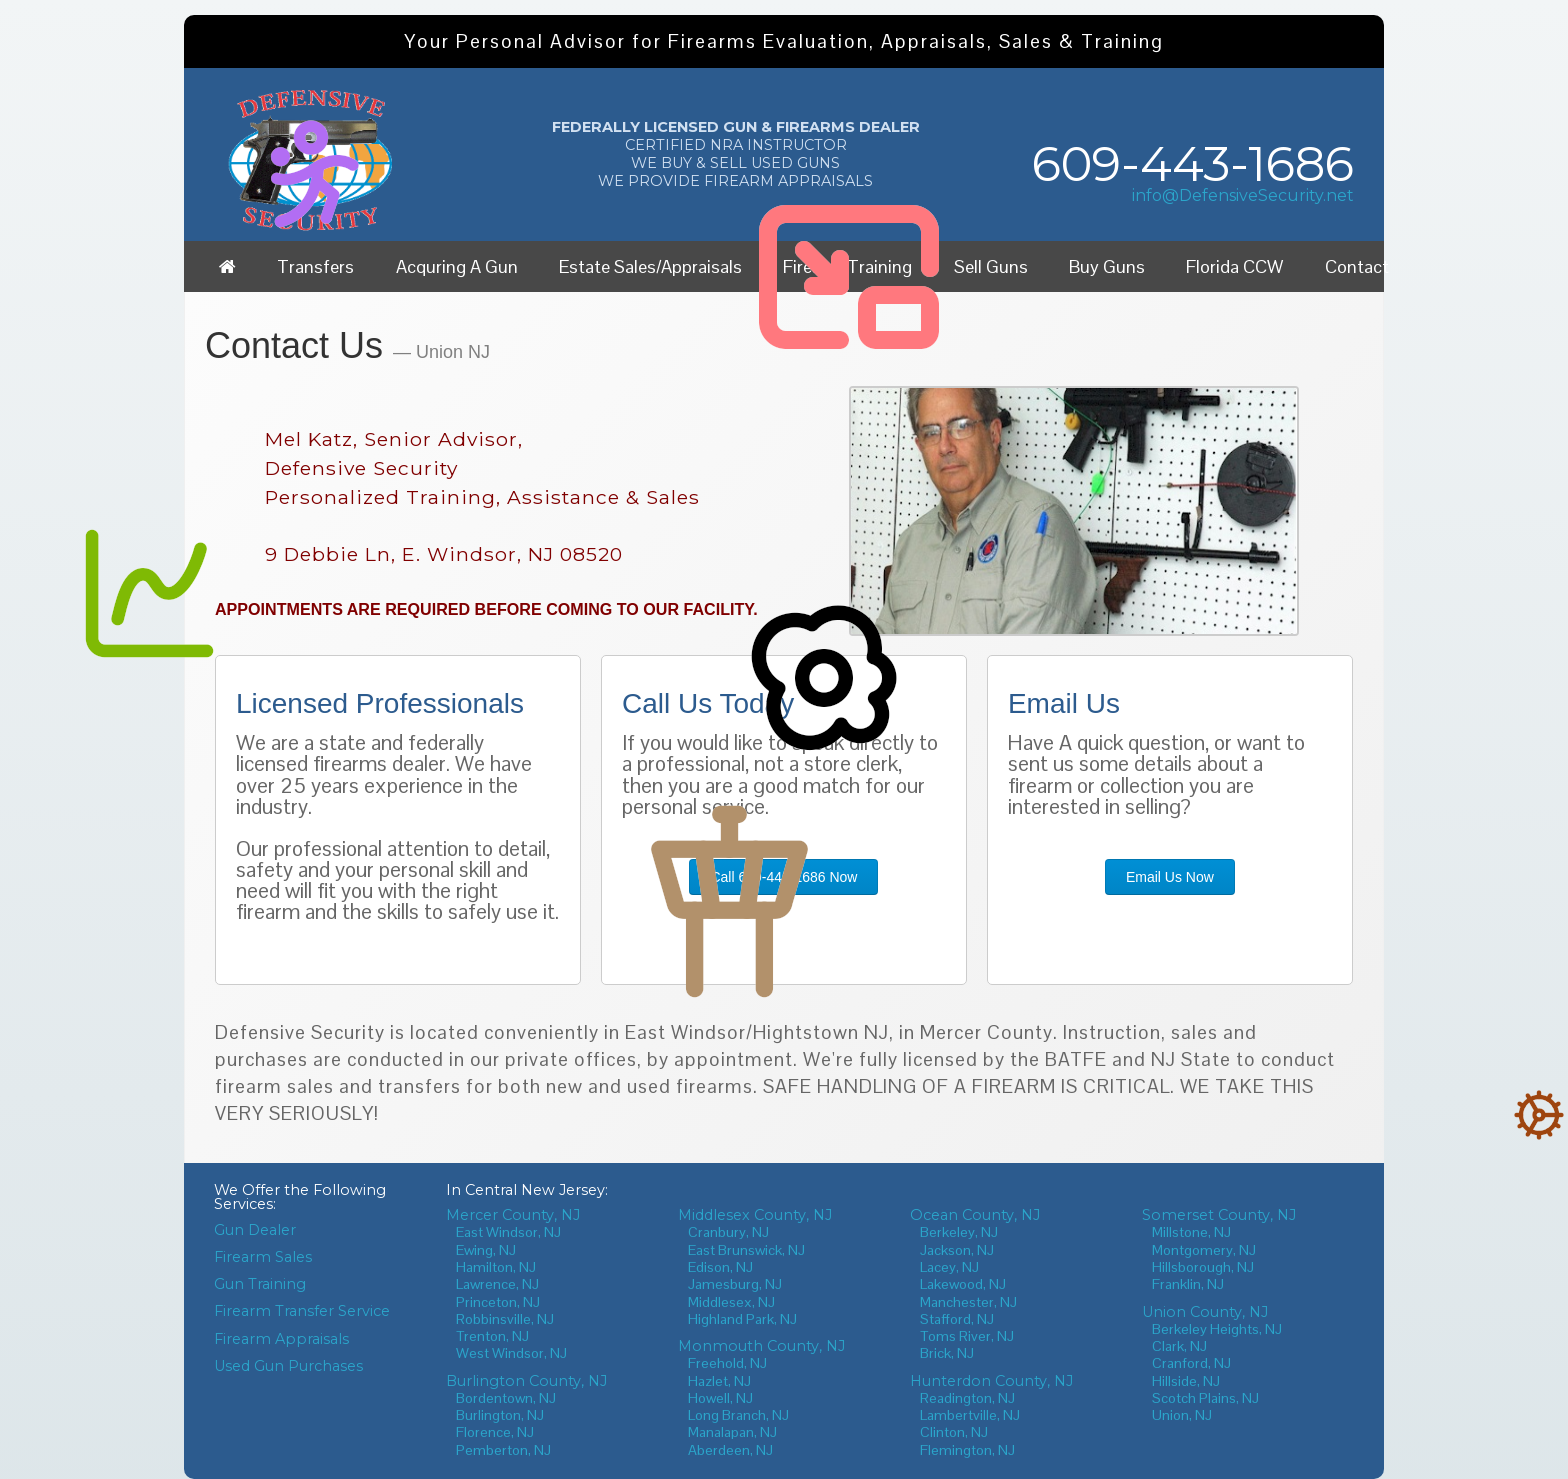  What do you see at coordinates (729, 901) in the screenshot?
I see `access air traffic control features` at bounding box center [729, 901].